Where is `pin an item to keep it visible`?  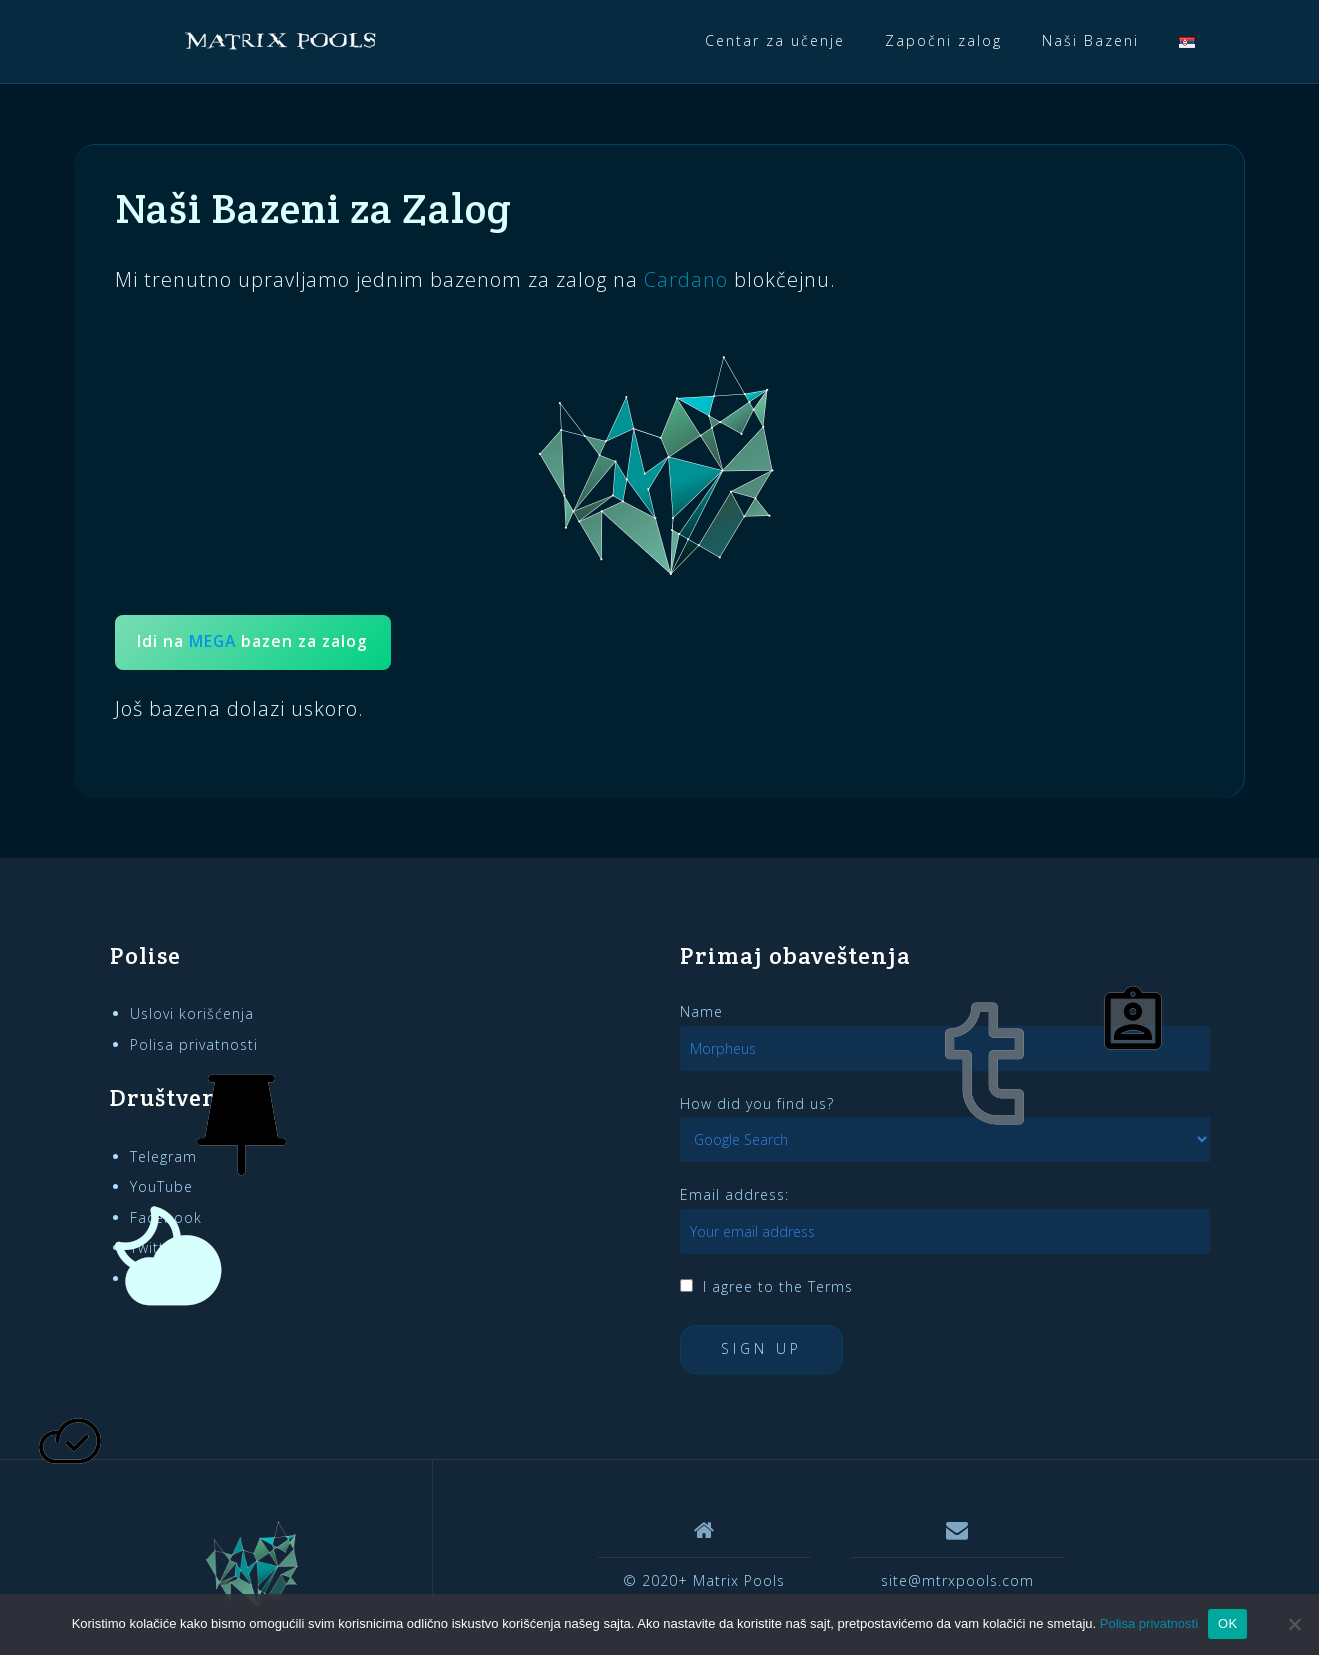 pin an item to keep it visible is located at coordinates (241, 1119).